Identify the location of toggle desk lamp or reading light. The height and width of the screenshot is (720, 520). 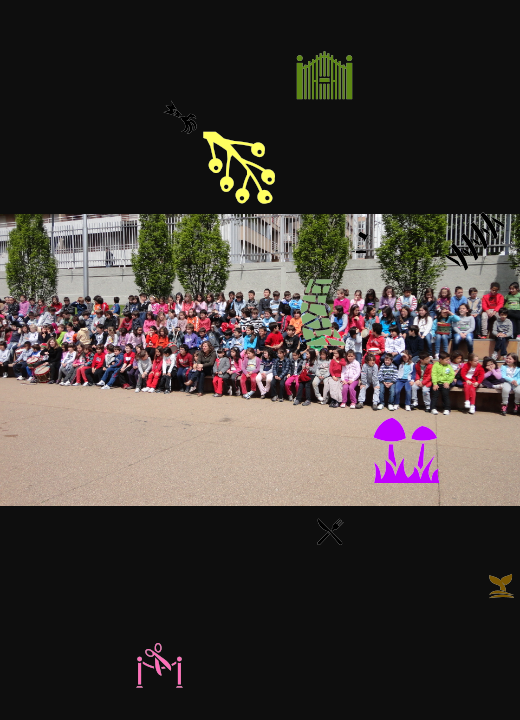
(361, 242).